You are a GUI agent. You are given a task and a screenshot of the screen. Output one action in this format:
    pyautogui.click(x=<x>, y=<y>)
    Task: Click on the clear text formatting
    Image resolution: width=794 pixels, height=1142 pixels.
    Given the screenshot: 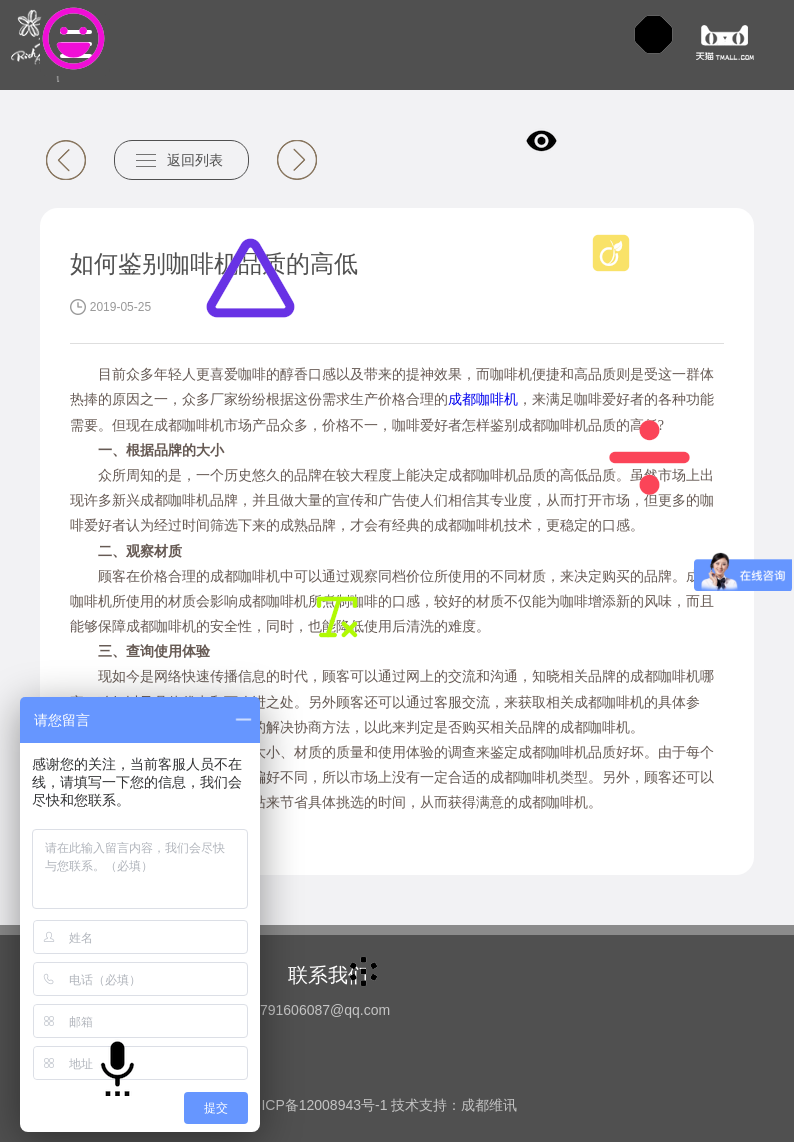 What is the action you would take?
    pyautogui.click(x=337, y=617)
    